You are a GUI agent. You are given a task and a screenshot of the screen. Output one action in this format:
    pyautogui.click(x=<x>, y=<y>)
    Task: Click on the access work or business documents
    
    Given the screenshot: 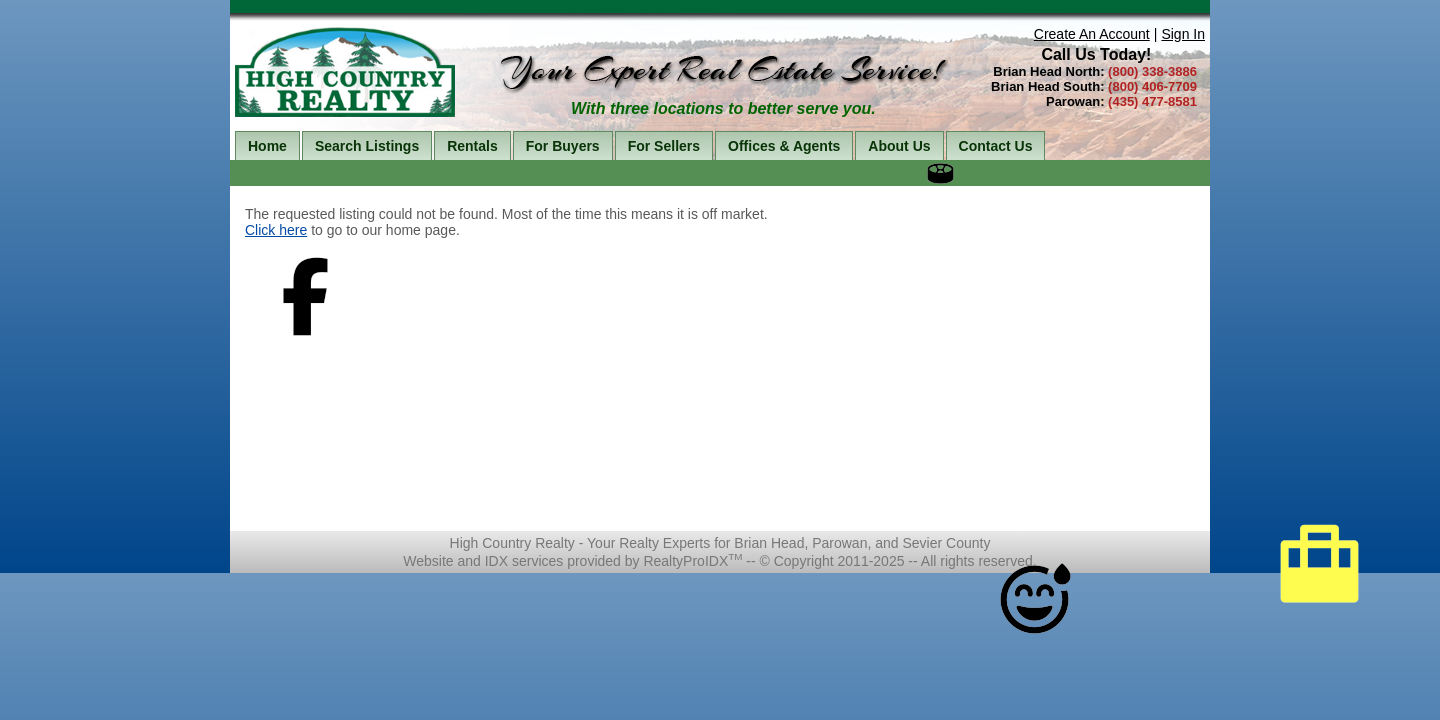 What is the action you would take?
    pyautogui.click(x=1319, y=567)
    